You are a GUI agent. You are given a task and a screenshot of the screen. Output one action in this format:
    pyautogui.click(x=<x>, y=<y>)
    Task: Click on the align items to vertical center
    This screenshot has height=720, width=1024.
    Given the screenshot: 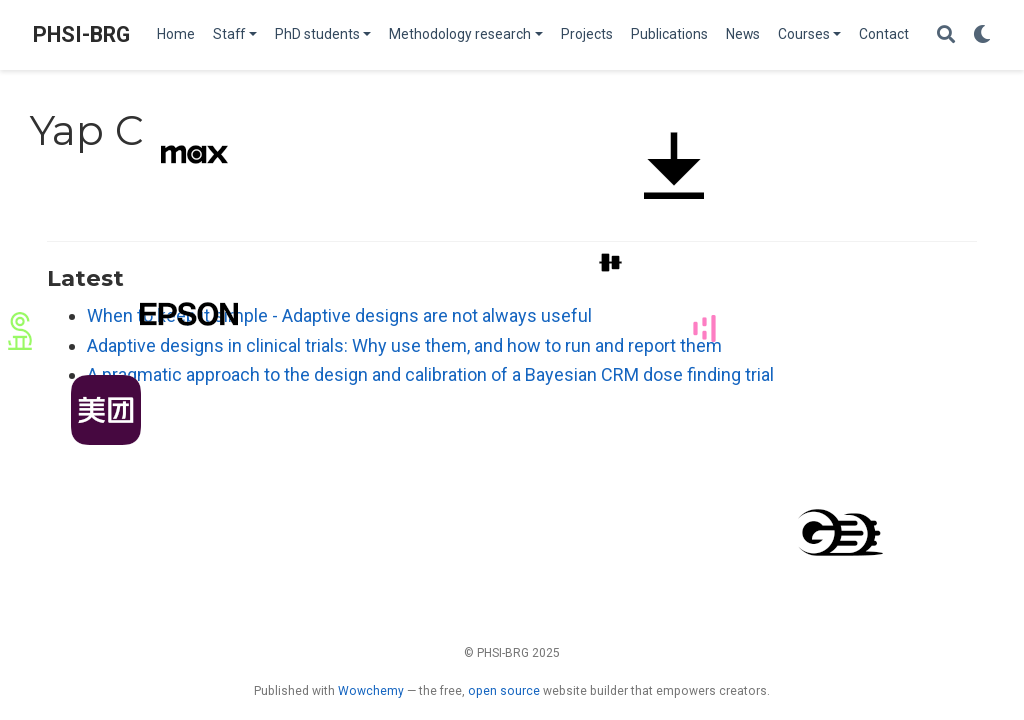 What is the action you would take?
    pyautogui.click(x=610, y=262)
    